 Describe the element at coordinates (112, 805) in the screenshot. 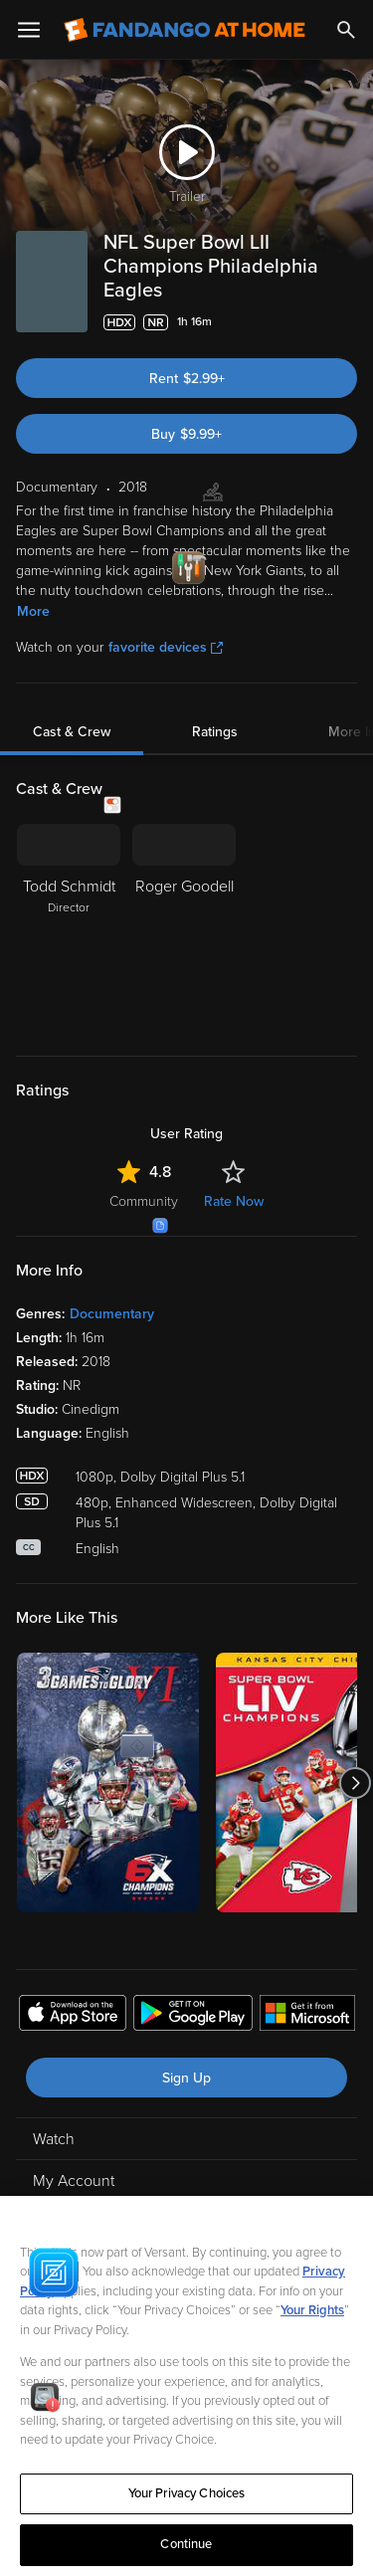

I see `open system settings or preferences` at that location.